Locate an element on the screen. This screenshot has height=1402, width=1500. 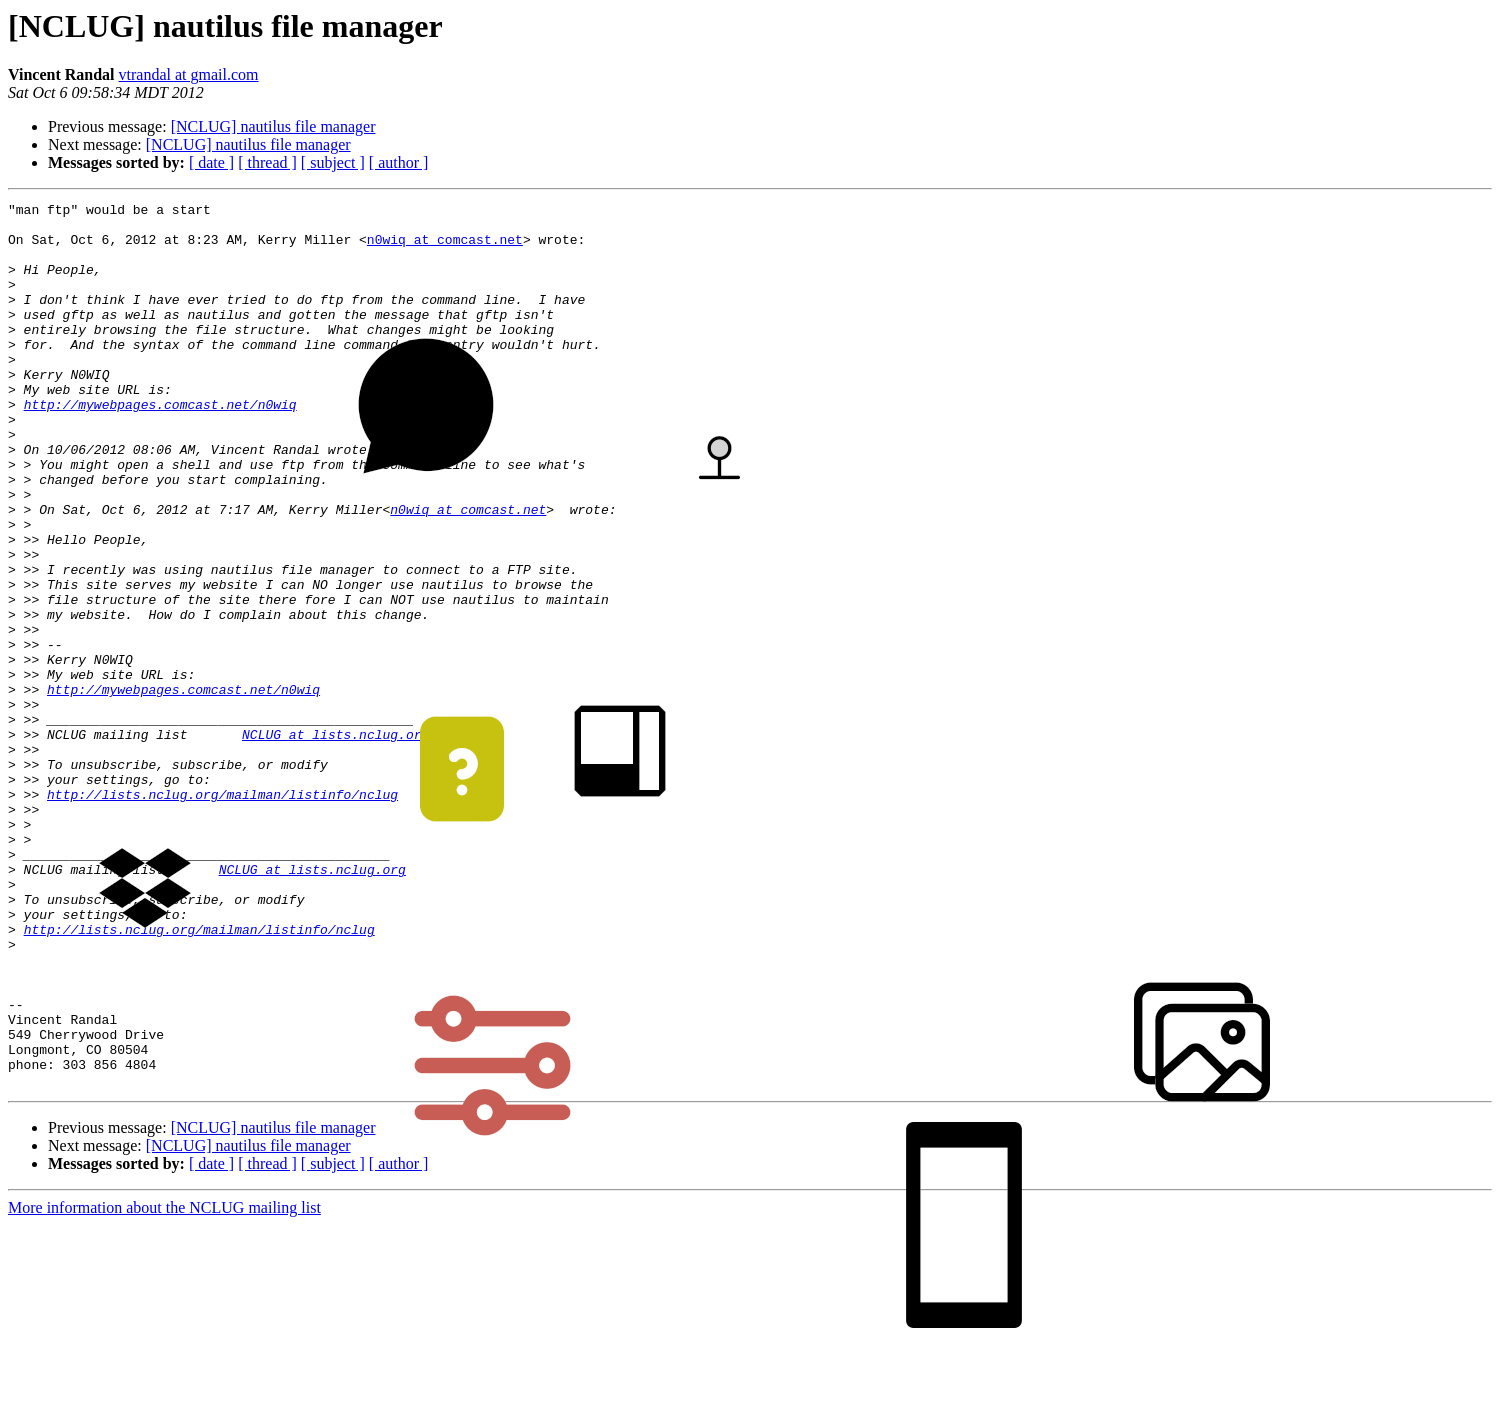
mark a location on the map is located at coordinates (719, 458).